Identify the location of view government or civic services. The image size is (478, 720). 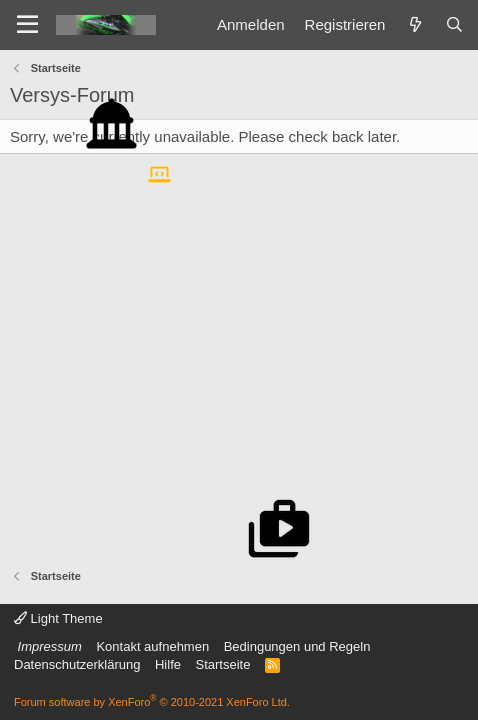
(111, 123).